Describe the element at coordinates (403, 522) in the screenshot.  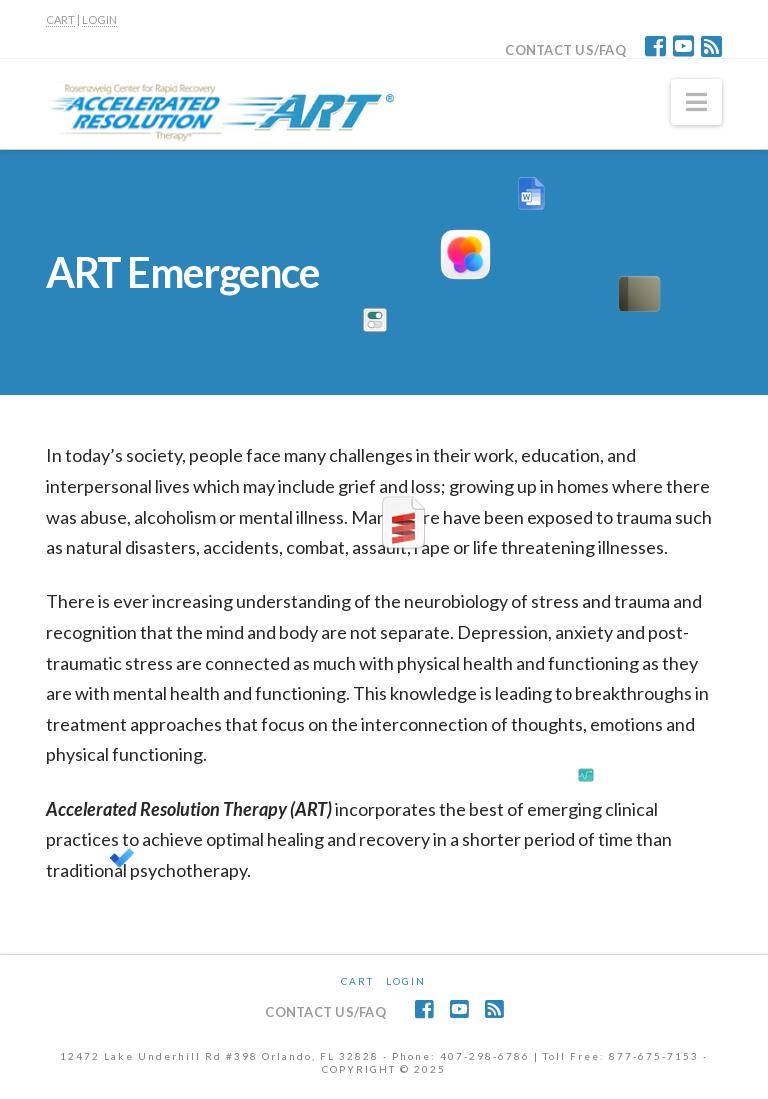
I see `a scala programming language source file` at that location.